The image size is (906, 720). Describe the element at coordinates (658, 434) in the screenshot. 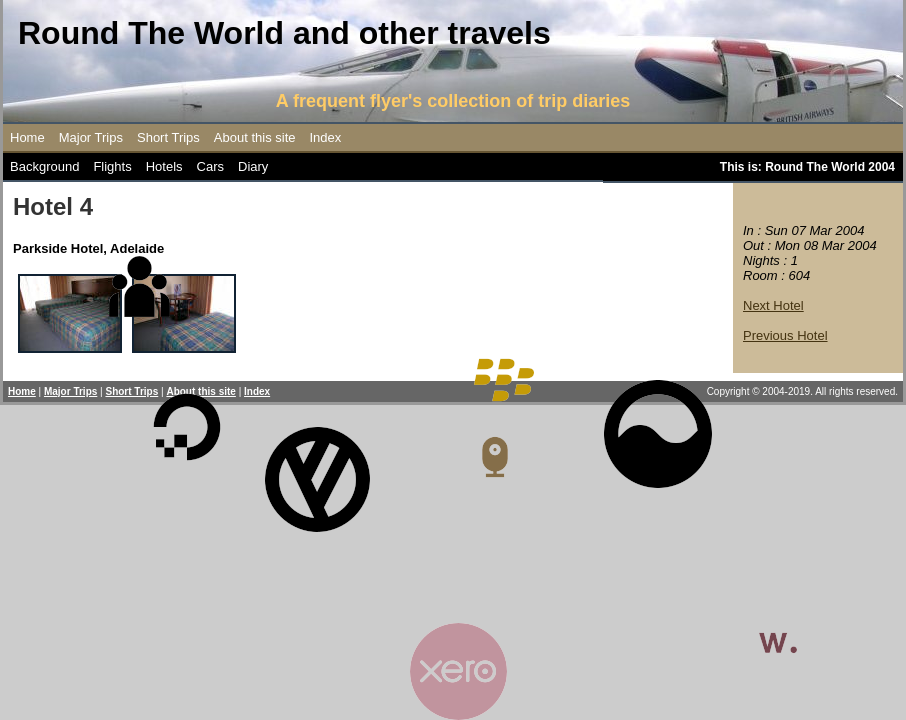

I see `Laravel Horizon dashboard logo` at that location.